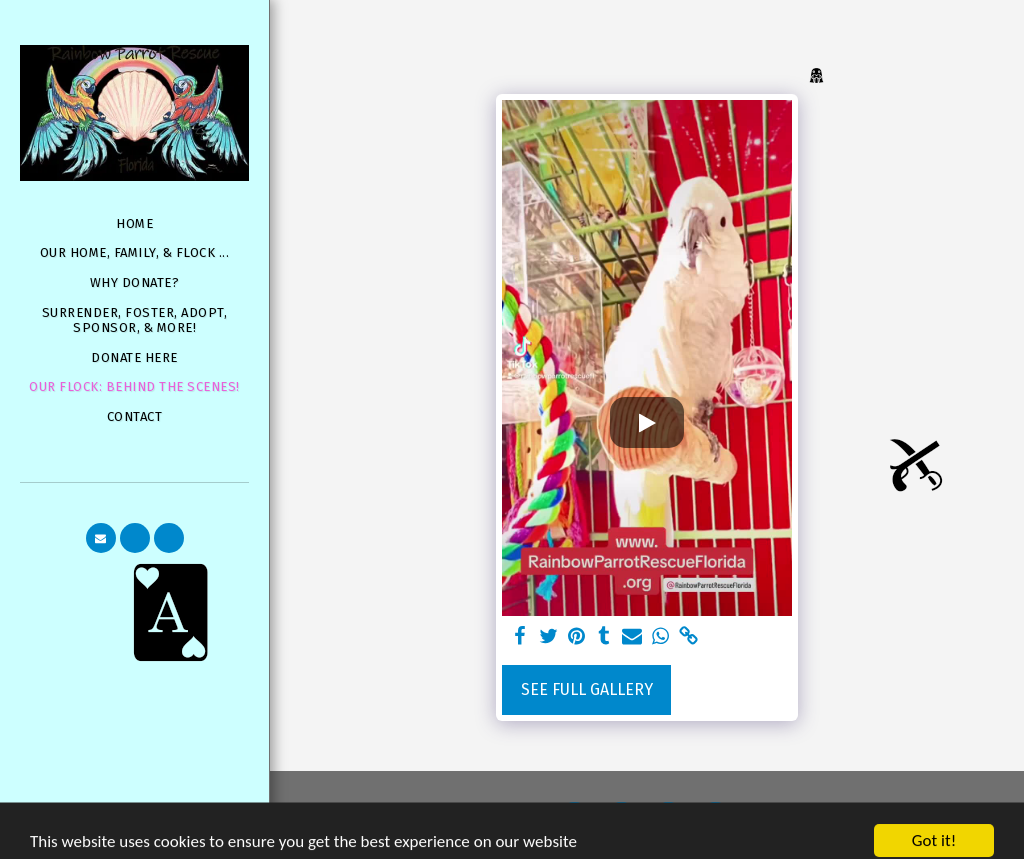 This screenshot has height=859, width=1024. Describe the element at coordinates (170, 612) in the screenshot. I see `play a card game or solitaire` at that location.